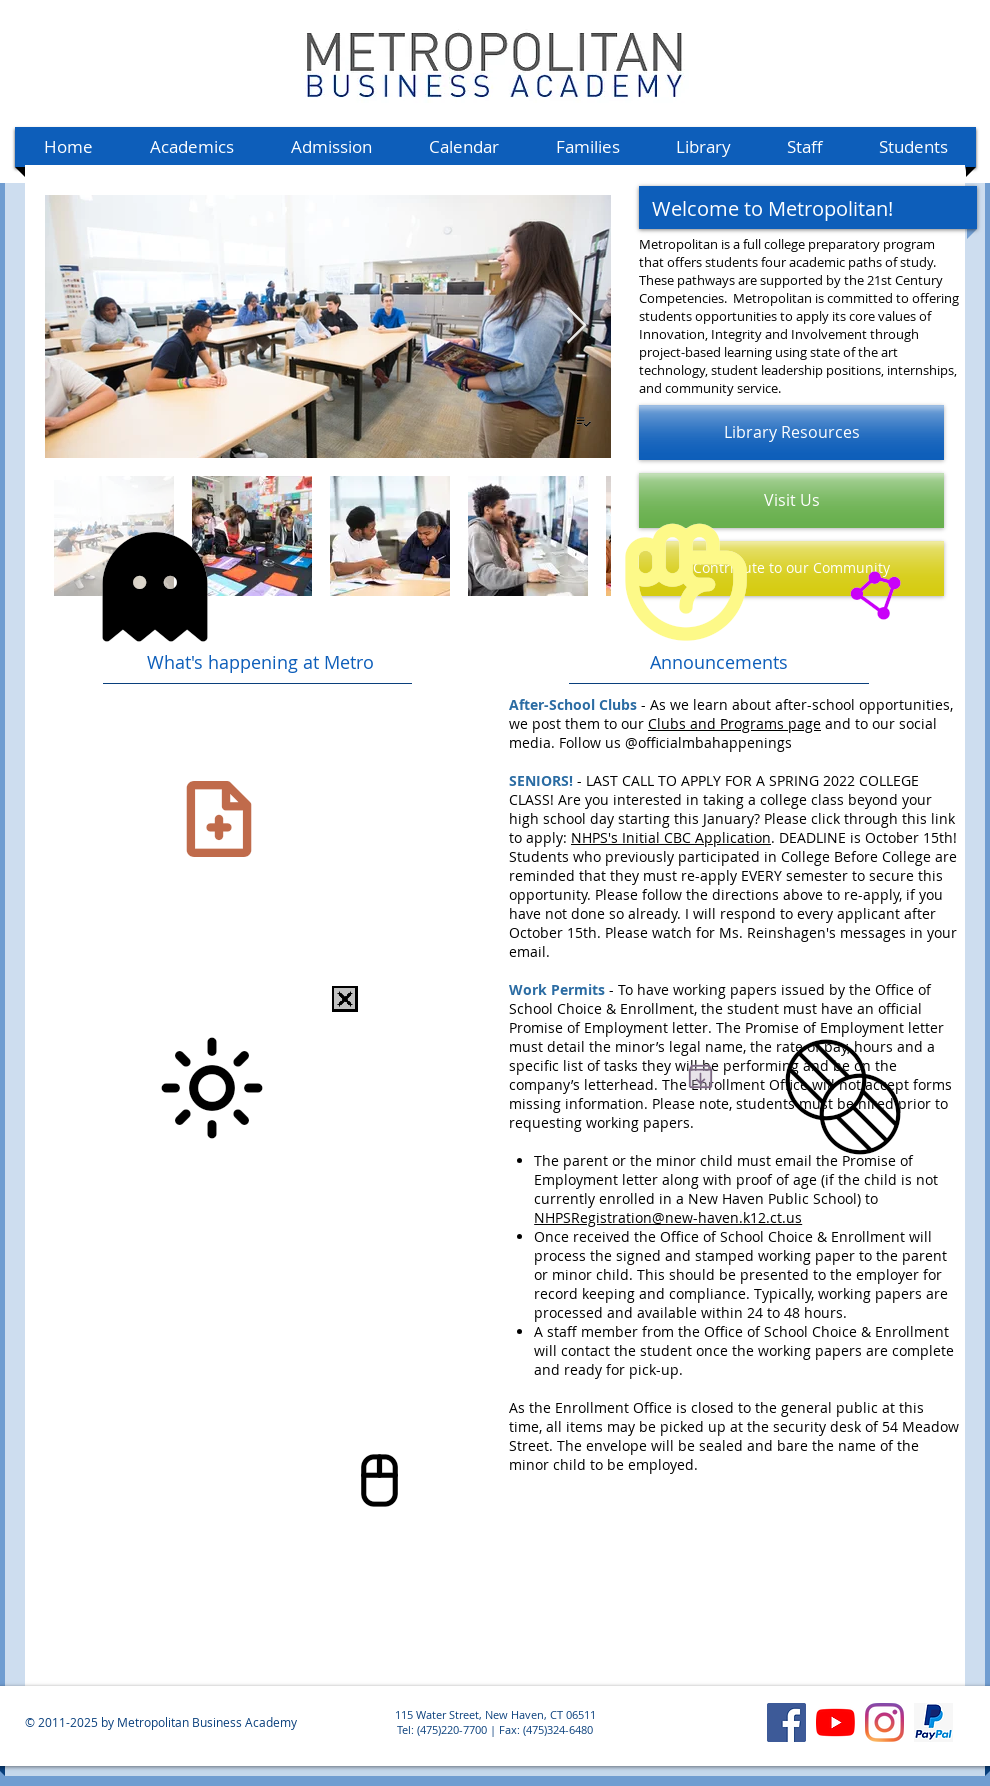 The width and height of the screenshot is (990, 1786). Describe the element at coordinates (345, 999) in the screenshot. I see `indicates a disabled or unavailable feature` at that location.